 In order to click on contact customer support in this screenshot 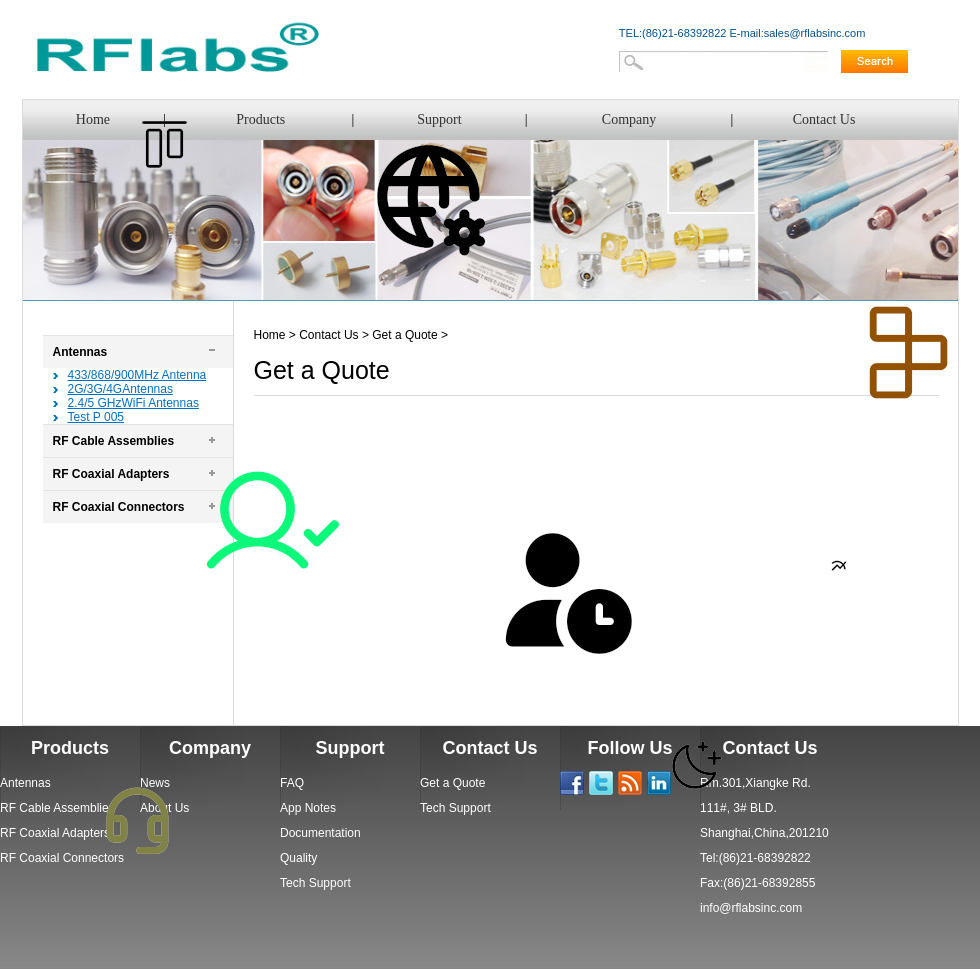, I will do `click(137, 818)`.